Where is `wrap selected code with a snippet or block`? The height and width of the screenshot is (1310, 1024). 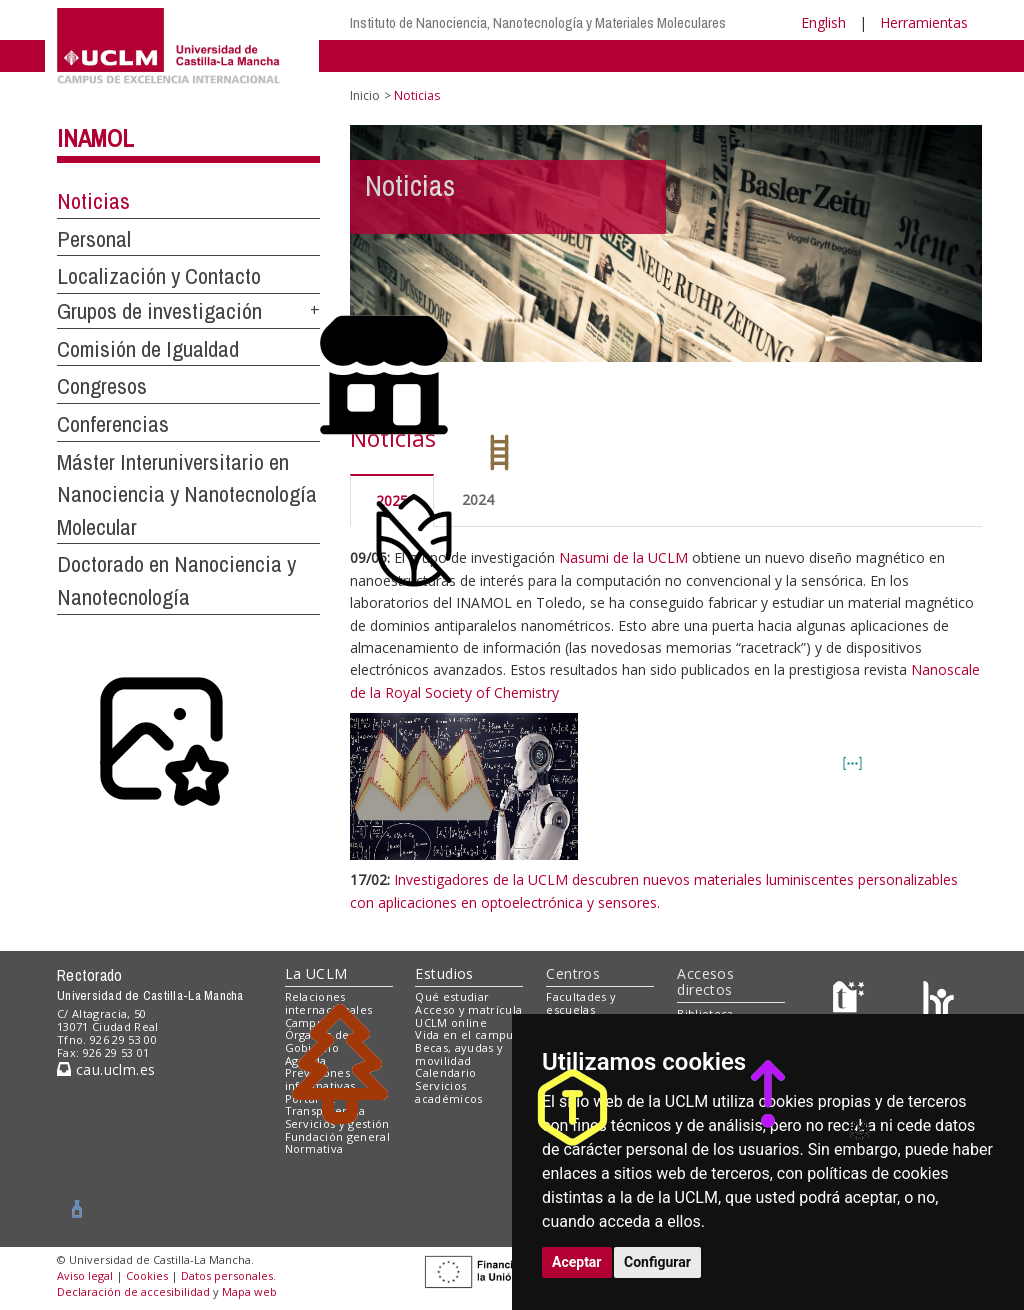 wrap selected code with a snippet or block is located at coordinates (852, 763).